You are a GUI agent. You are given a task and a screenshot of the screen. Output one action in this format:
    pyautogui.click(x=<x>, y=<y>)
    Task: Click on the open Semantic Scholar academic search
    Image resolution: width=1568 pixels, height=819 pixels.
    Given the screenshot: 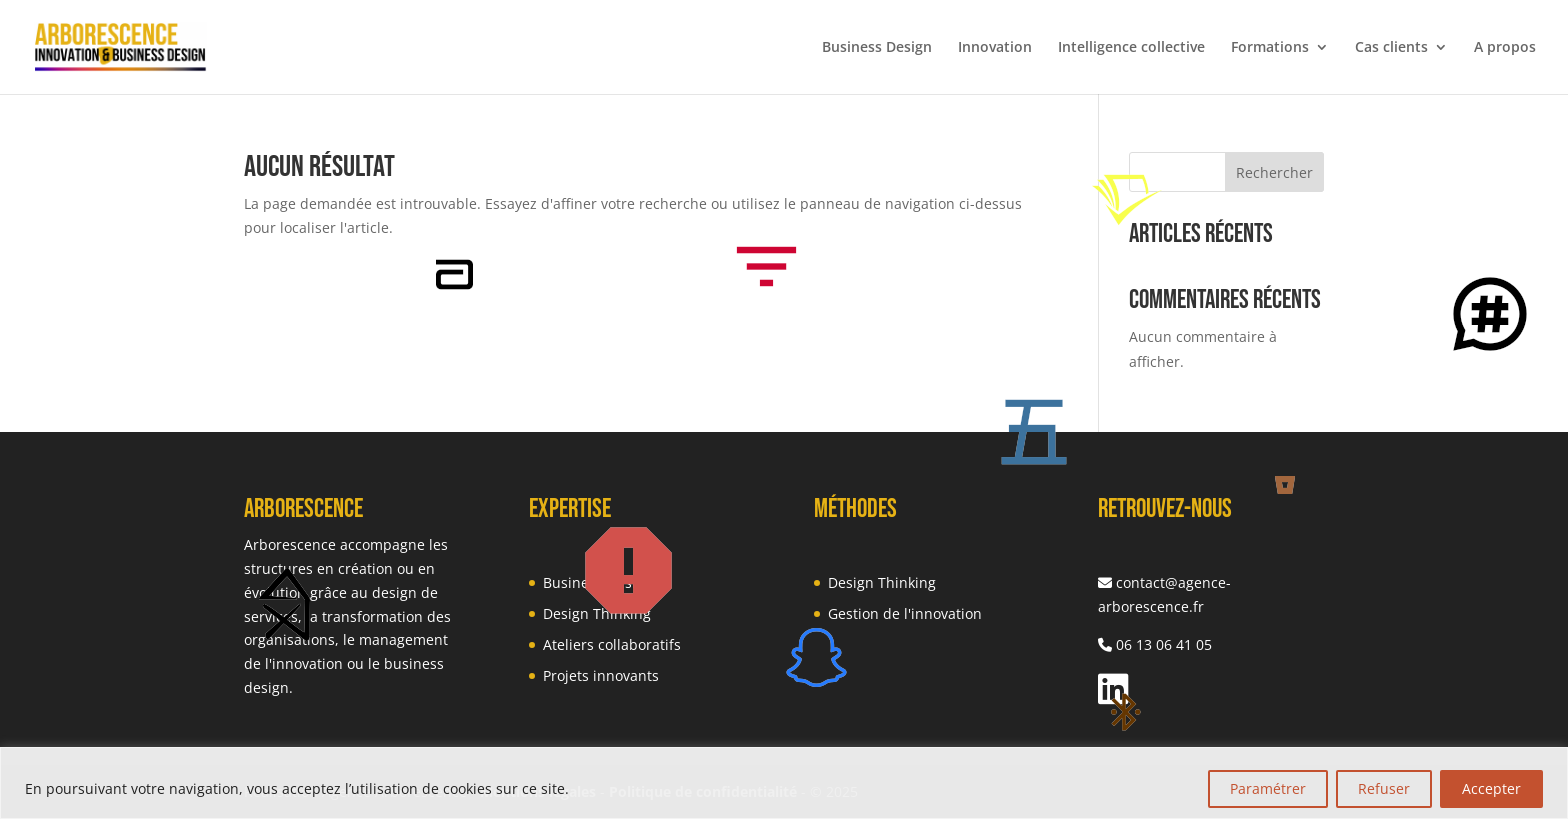 What is the action you would take?
    pyautogui.click(x=1127, y=200)
    